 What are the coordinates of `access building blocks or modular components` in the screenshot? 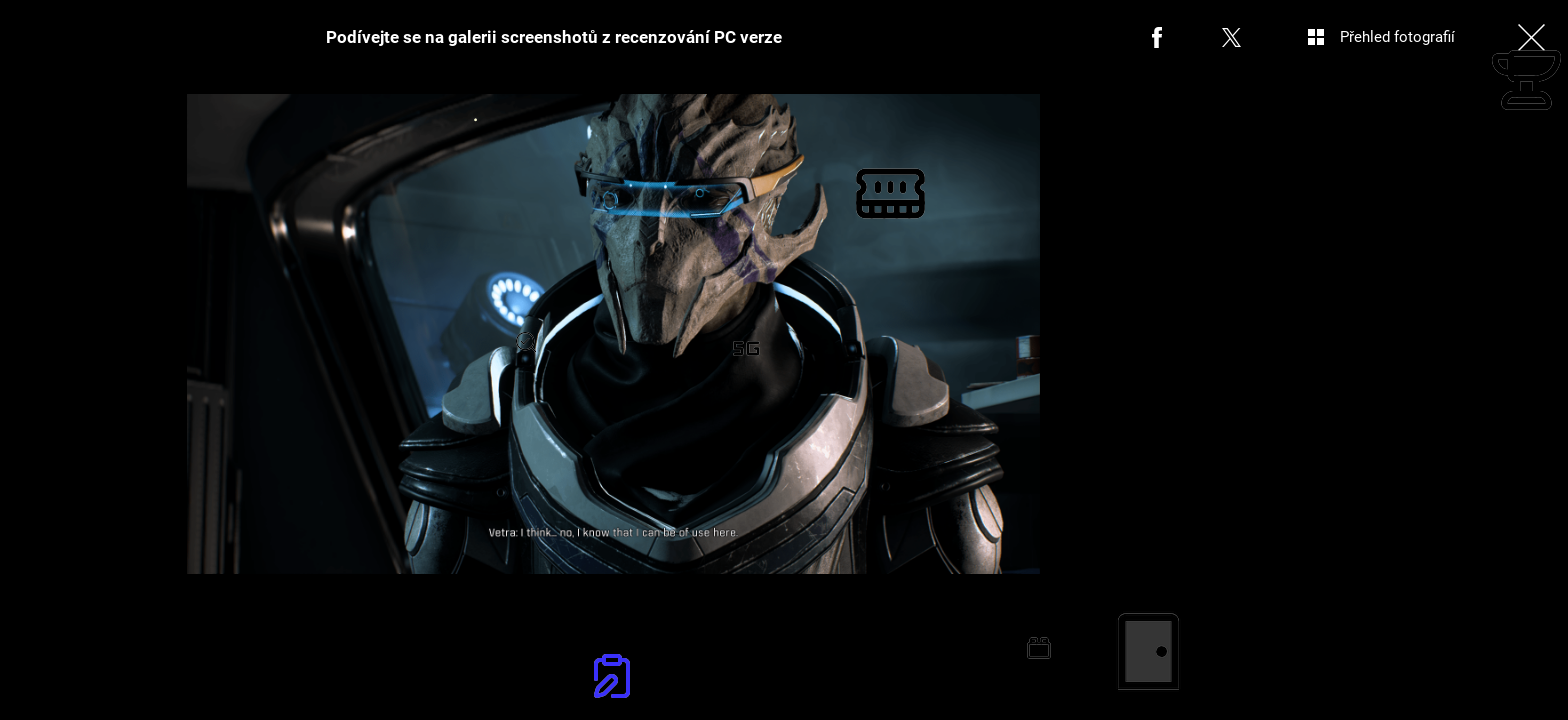 It's located at (1039, 648).